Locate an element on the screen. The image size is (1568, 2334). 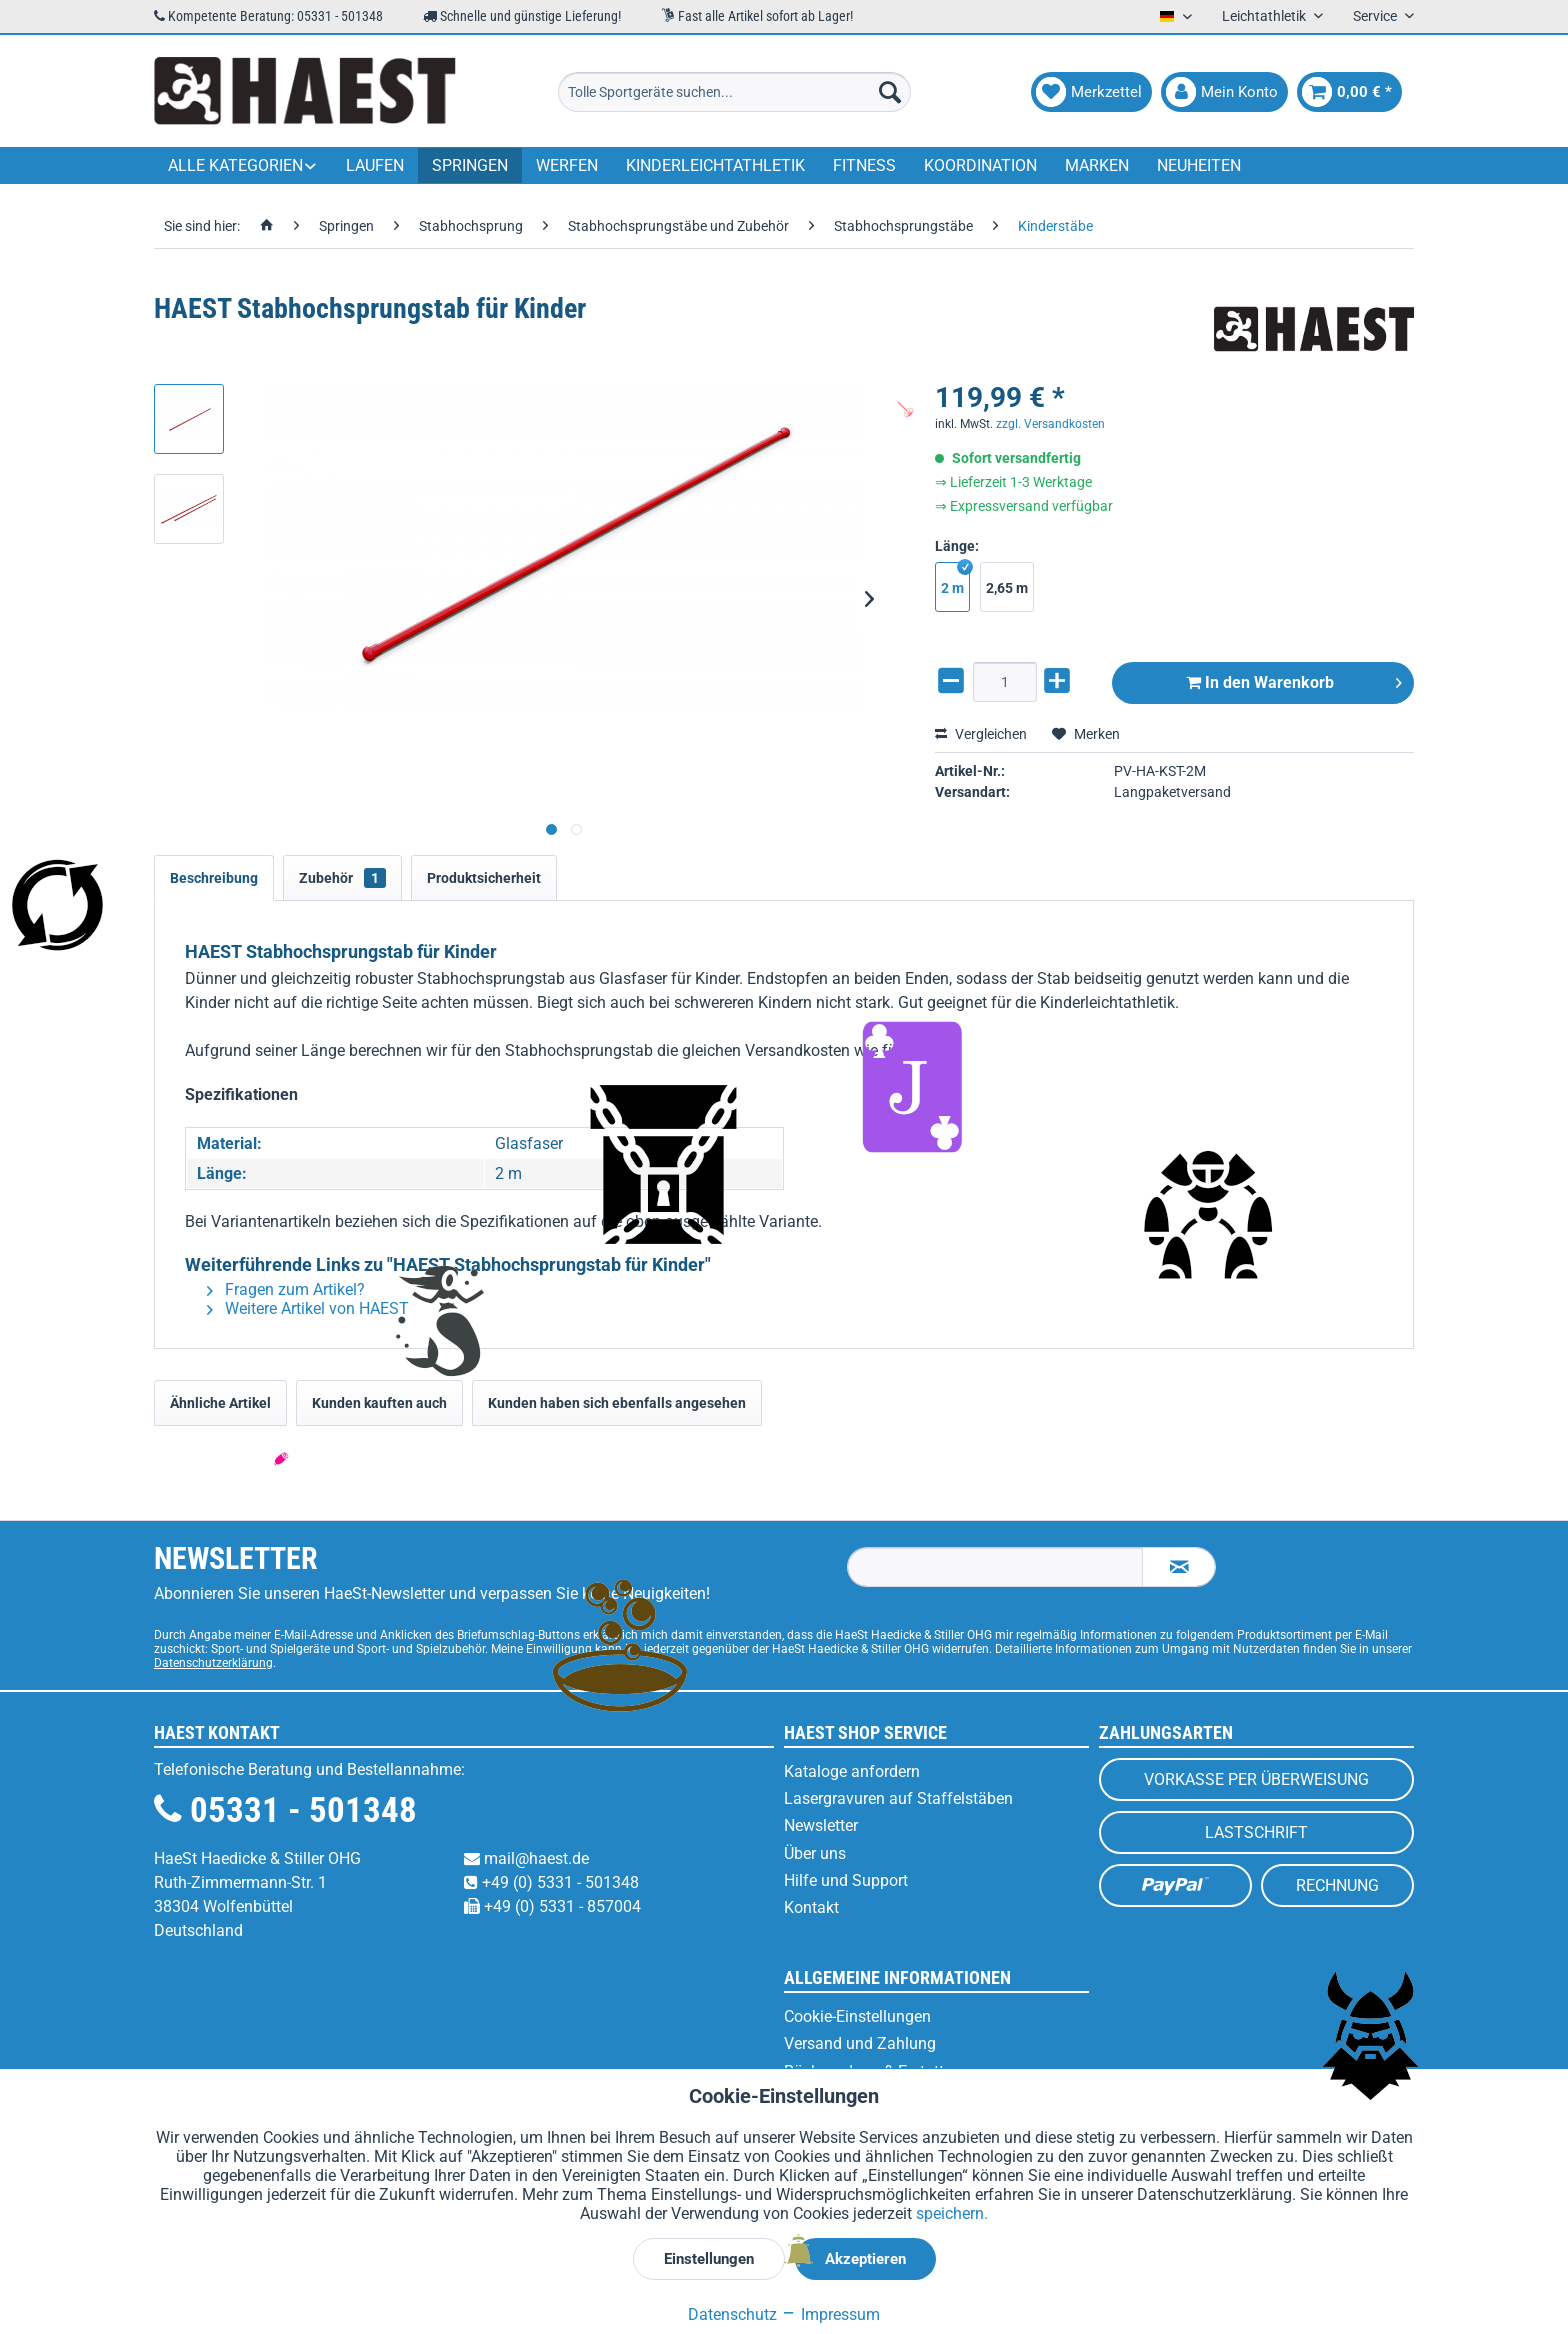
fire ion cannon weapon ability is located at coordinates (905, 409).